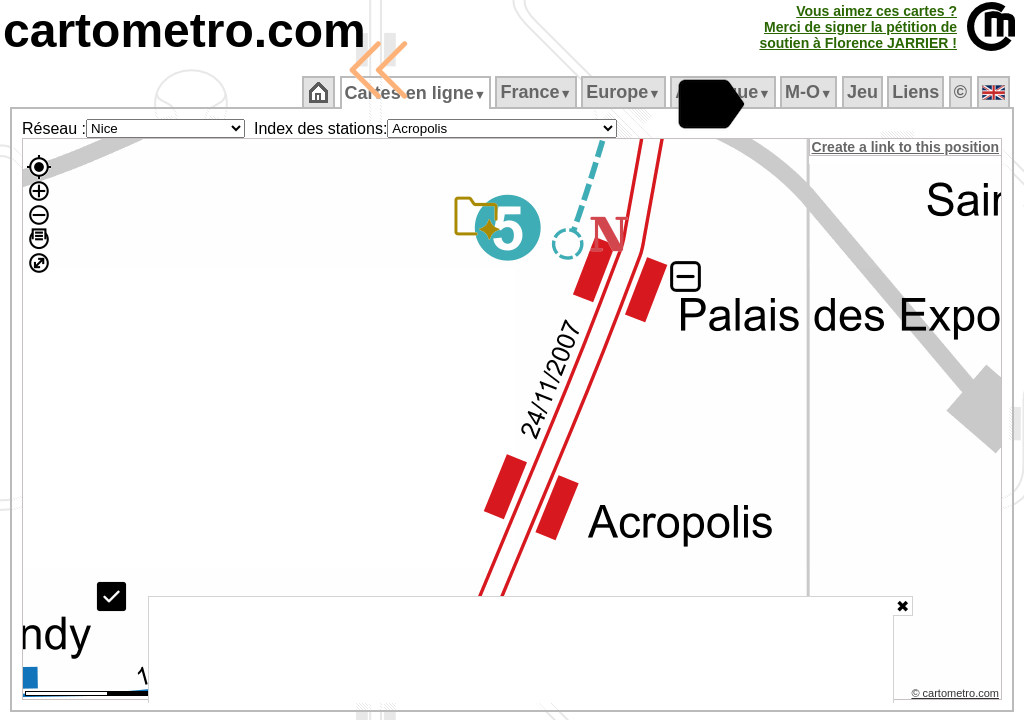  I want to click on flat dry laundry care instruction, so click(685, 276).